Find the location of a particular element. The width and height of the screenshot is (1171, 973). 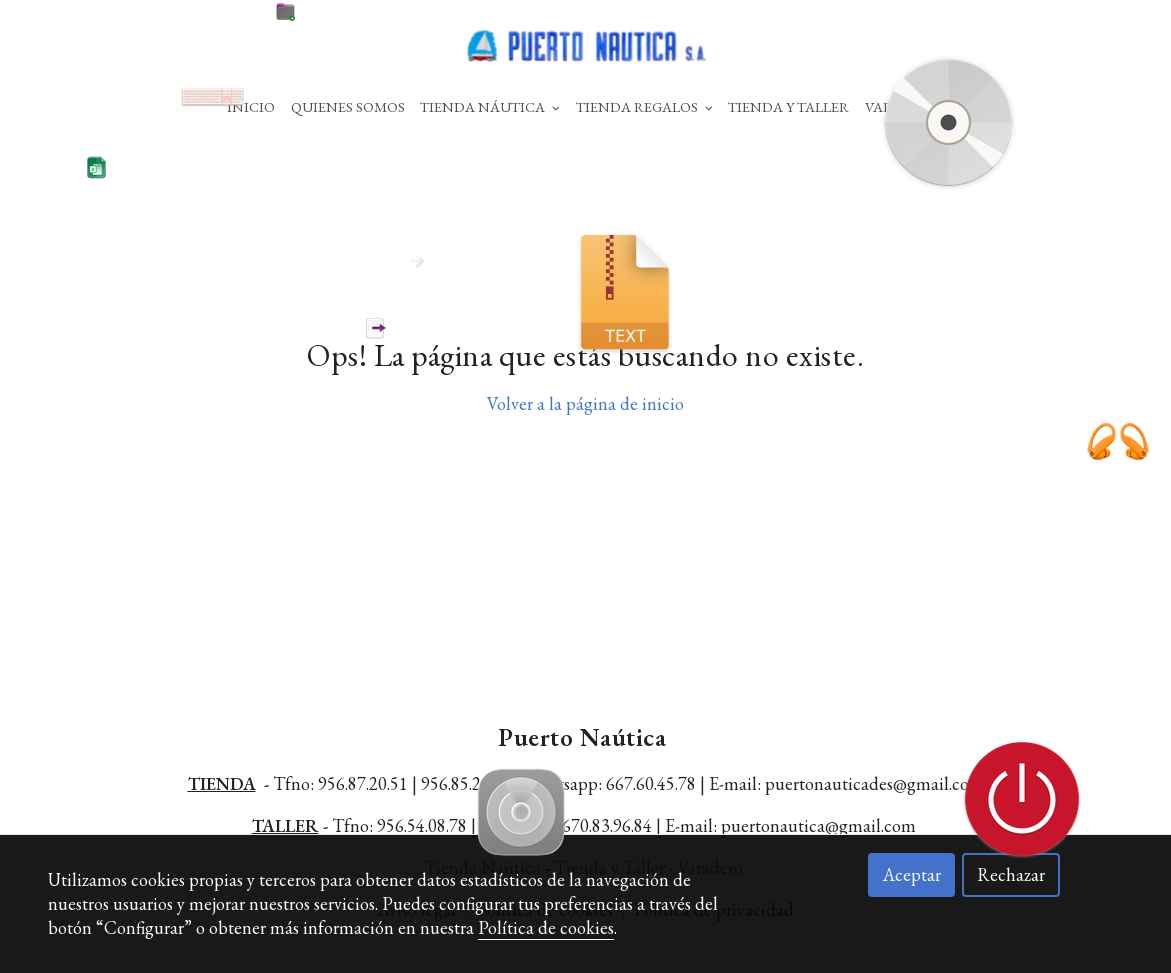

go back to the previous screen or page is located at coordinates (417, 260).